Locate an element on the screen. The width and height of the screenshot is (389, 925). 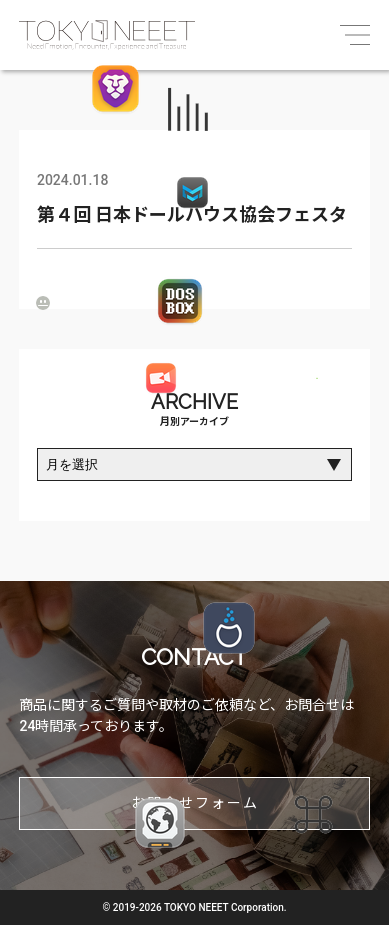
open marktext markdown editor is located at coordinates (192, 192).